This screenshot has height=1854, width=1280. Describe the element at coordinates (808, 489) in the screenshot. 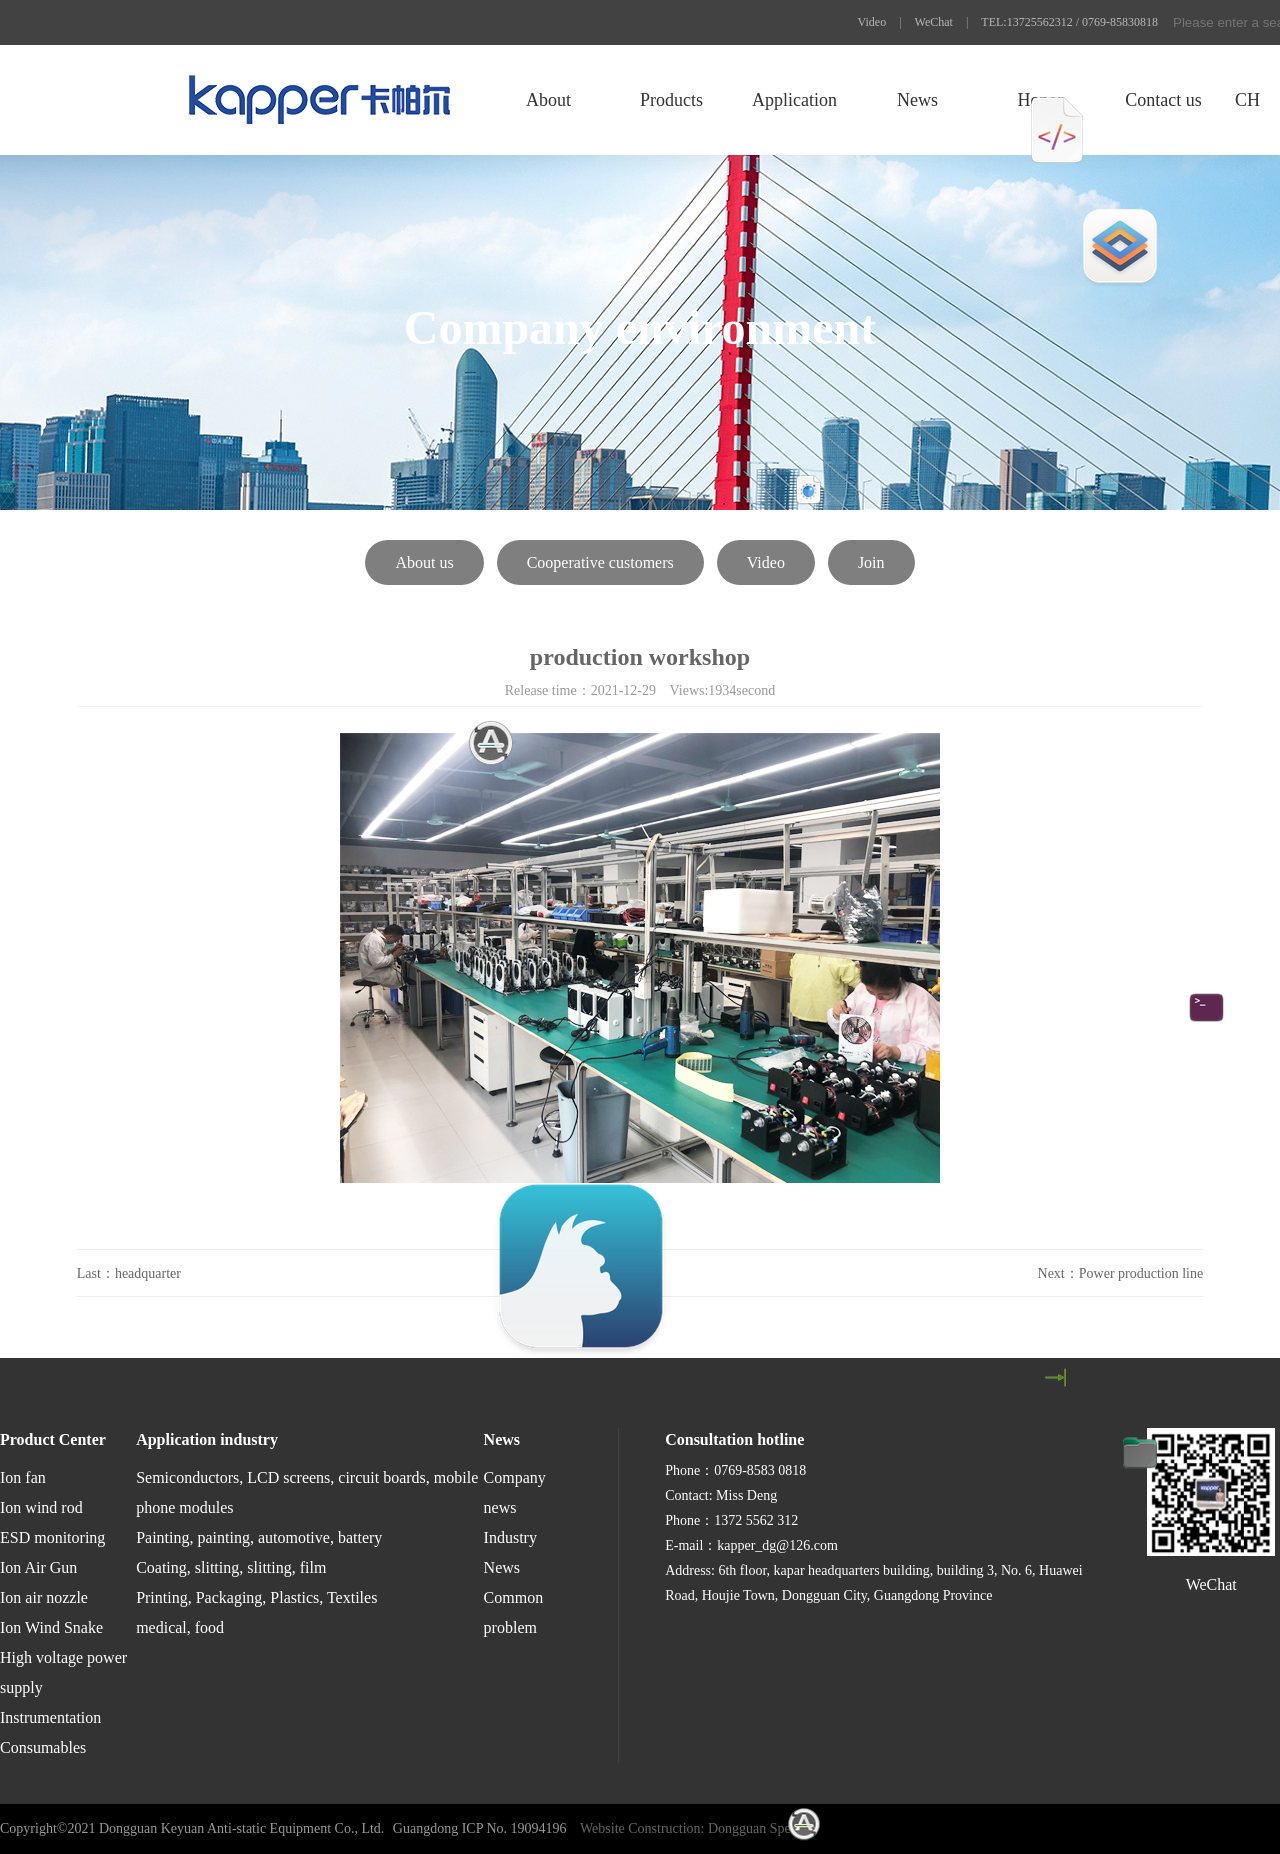

I see `lua script file indicator` at that location.